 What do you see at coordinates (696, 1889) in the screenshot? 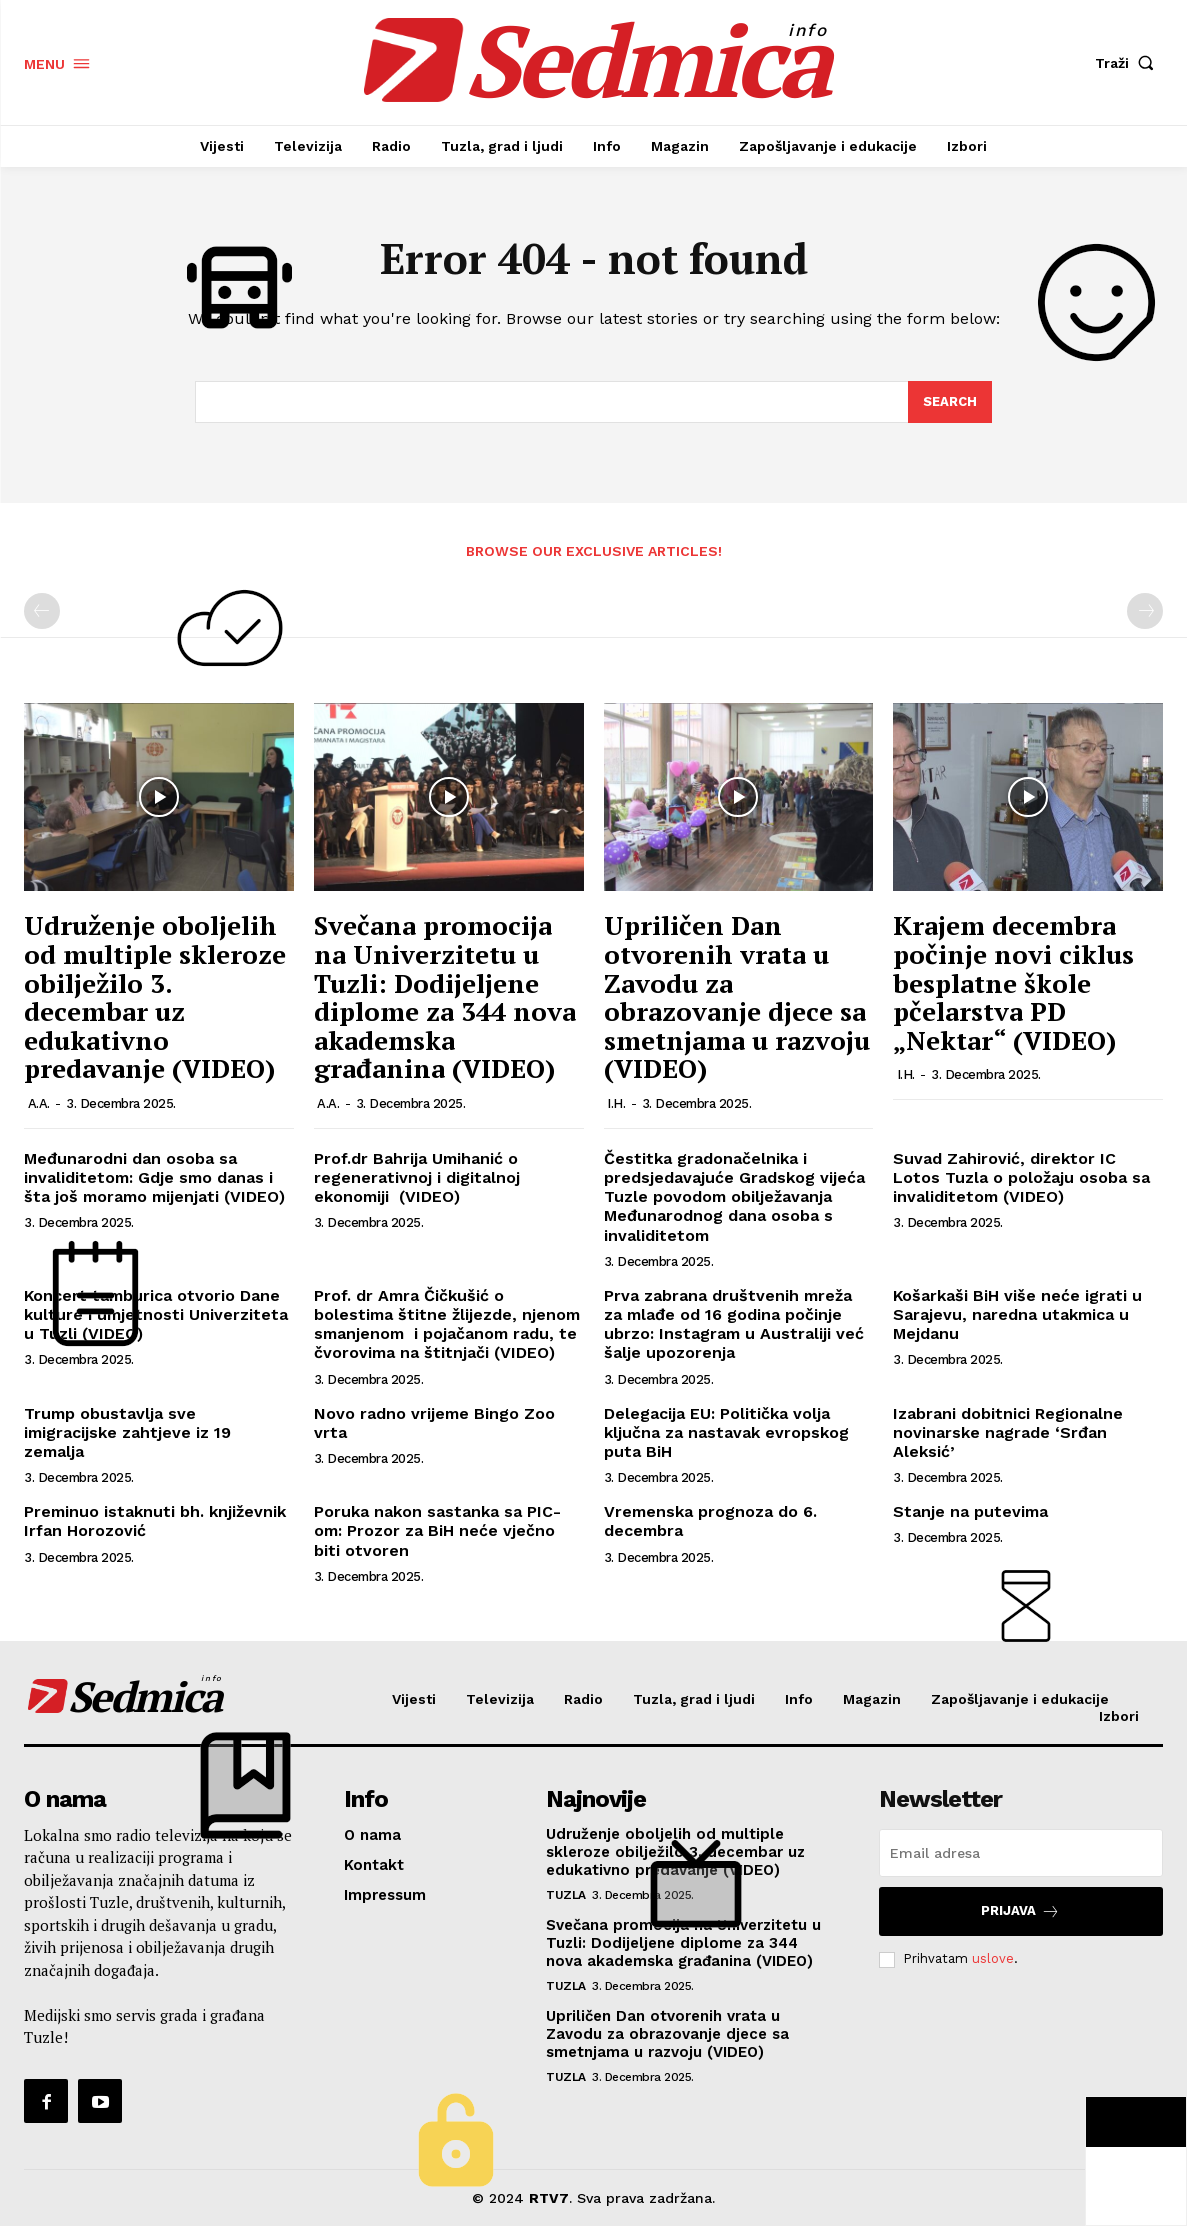
I see `access TV or video streaming features` at bounding box center [696, 1889].